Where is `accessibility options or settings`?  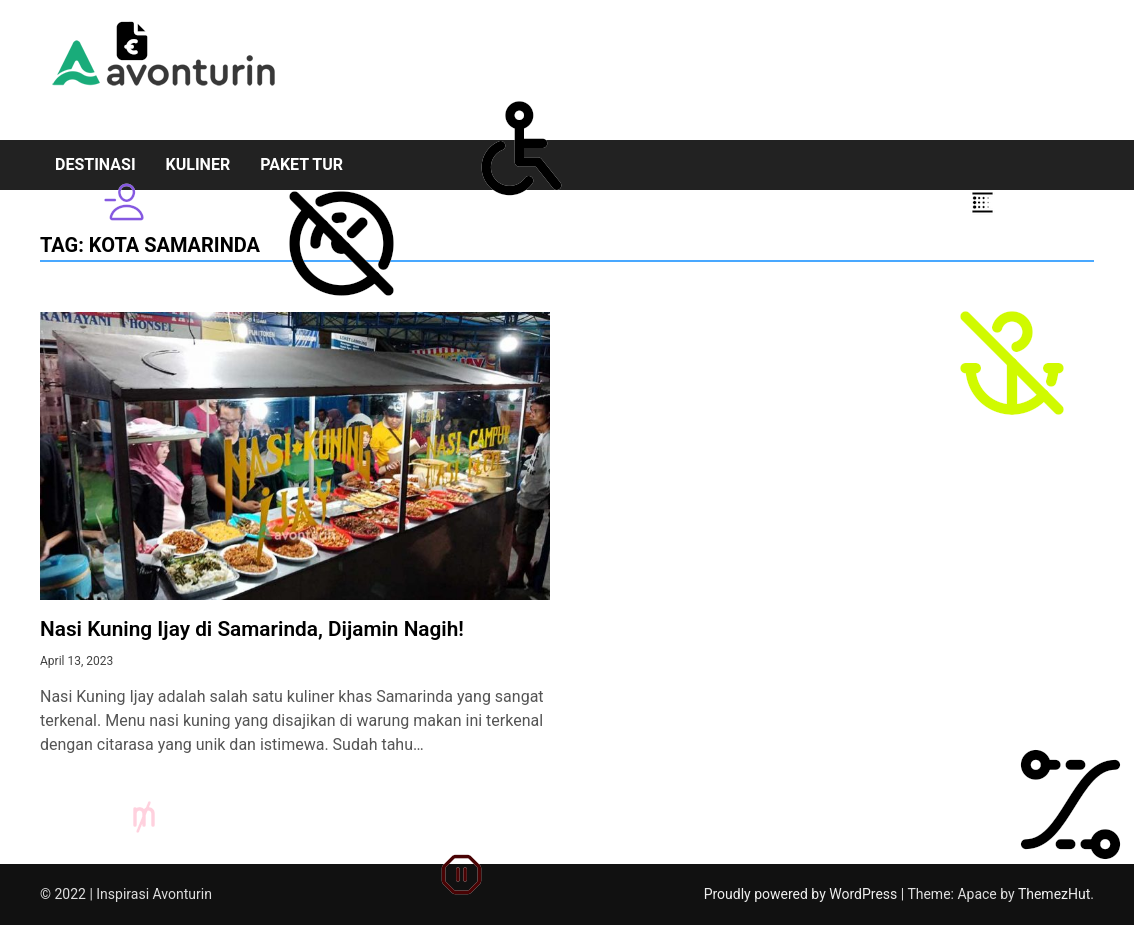
accessibility options or settings is located at coordinates (524, 148).